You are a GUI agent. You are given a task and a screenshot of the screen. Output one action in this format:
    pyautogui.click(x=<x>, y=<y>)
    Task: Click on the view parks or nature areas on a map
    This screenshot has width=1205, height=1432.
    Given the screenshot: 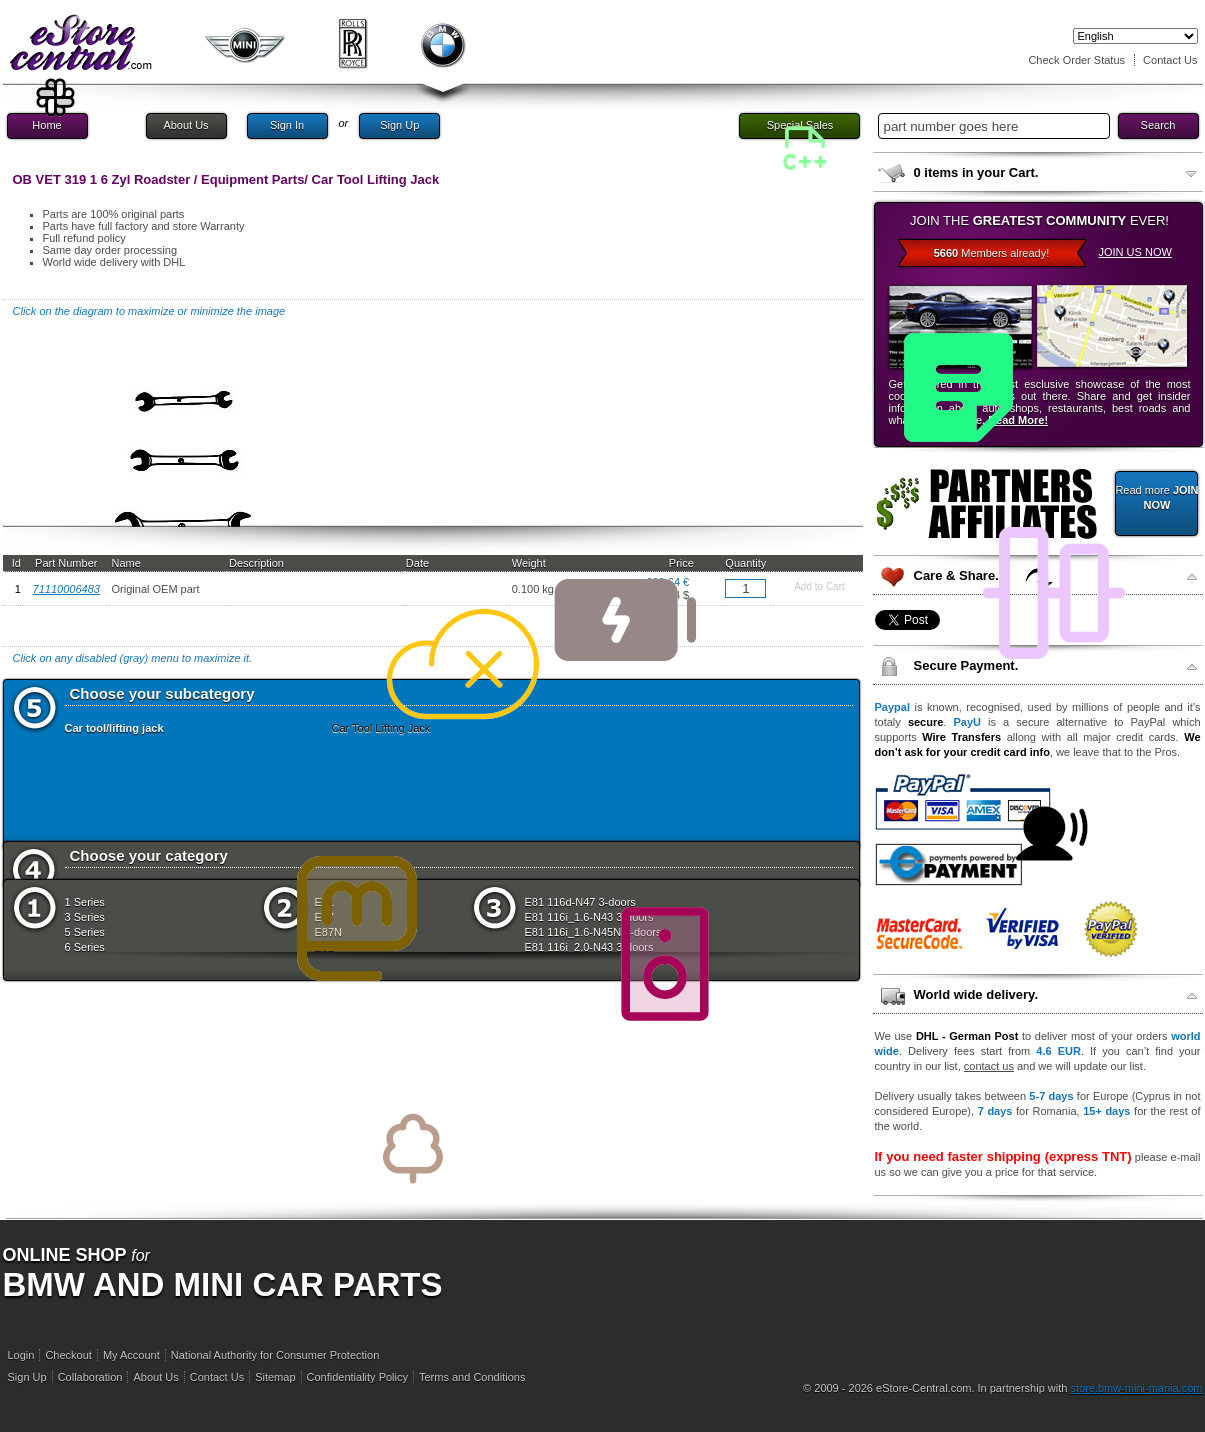 What is the action you would take?
    pyautogui.click(x=413, y=1147)
    